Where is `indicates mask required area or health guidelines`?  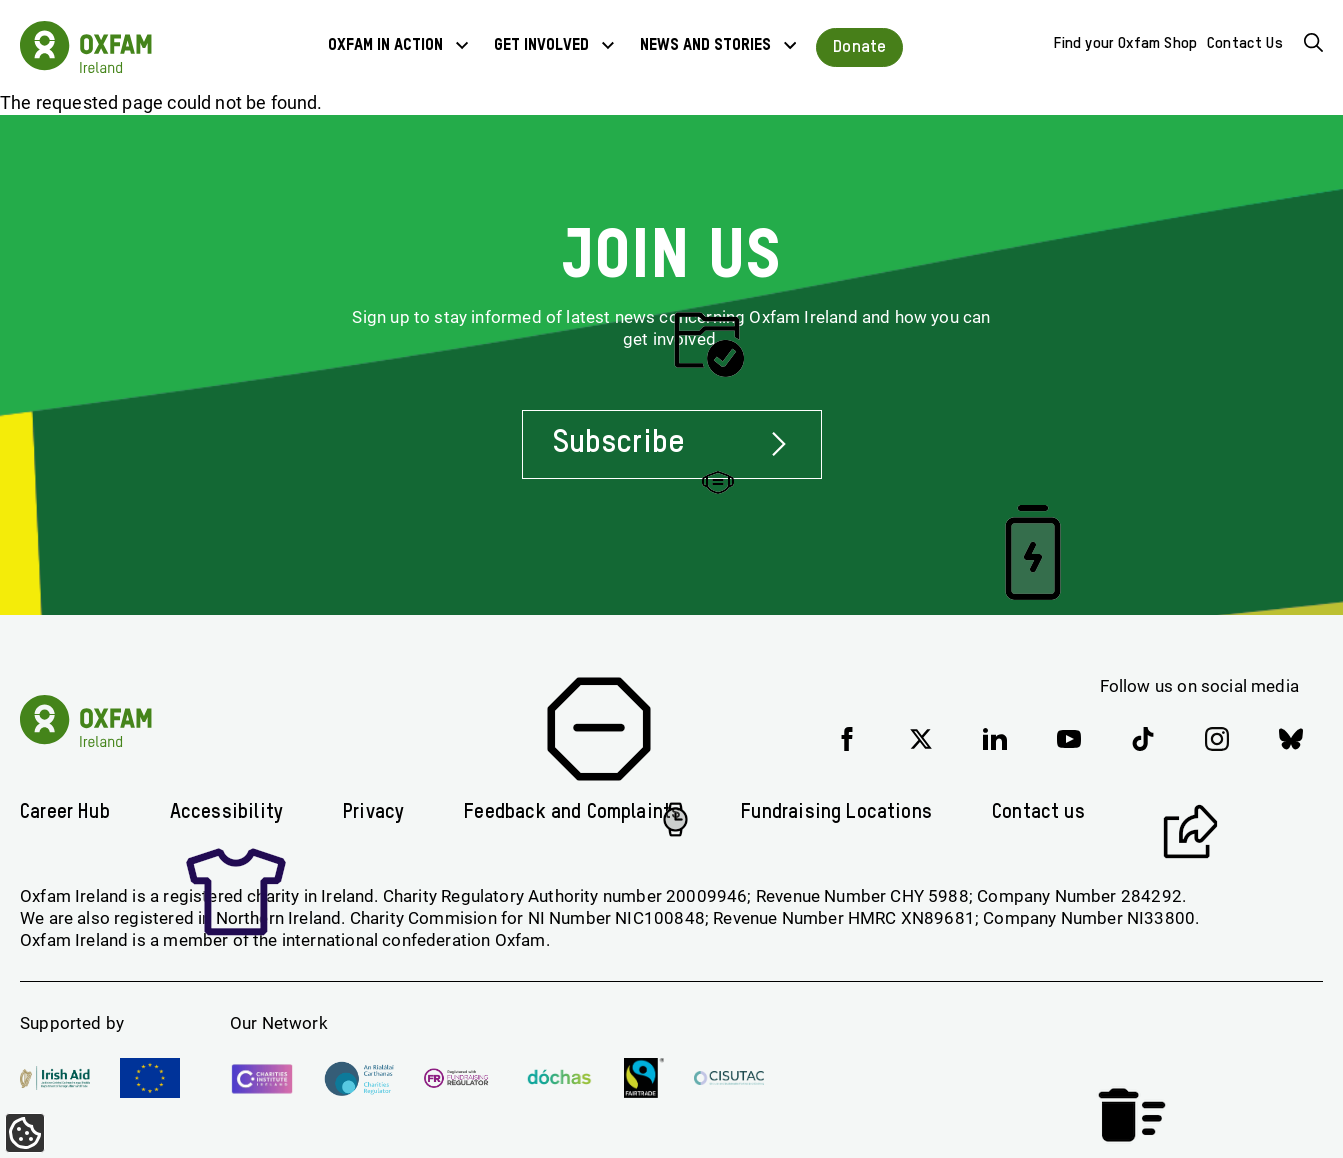 indicates mask required area or health guidelines is located at coordinates (718, 483).